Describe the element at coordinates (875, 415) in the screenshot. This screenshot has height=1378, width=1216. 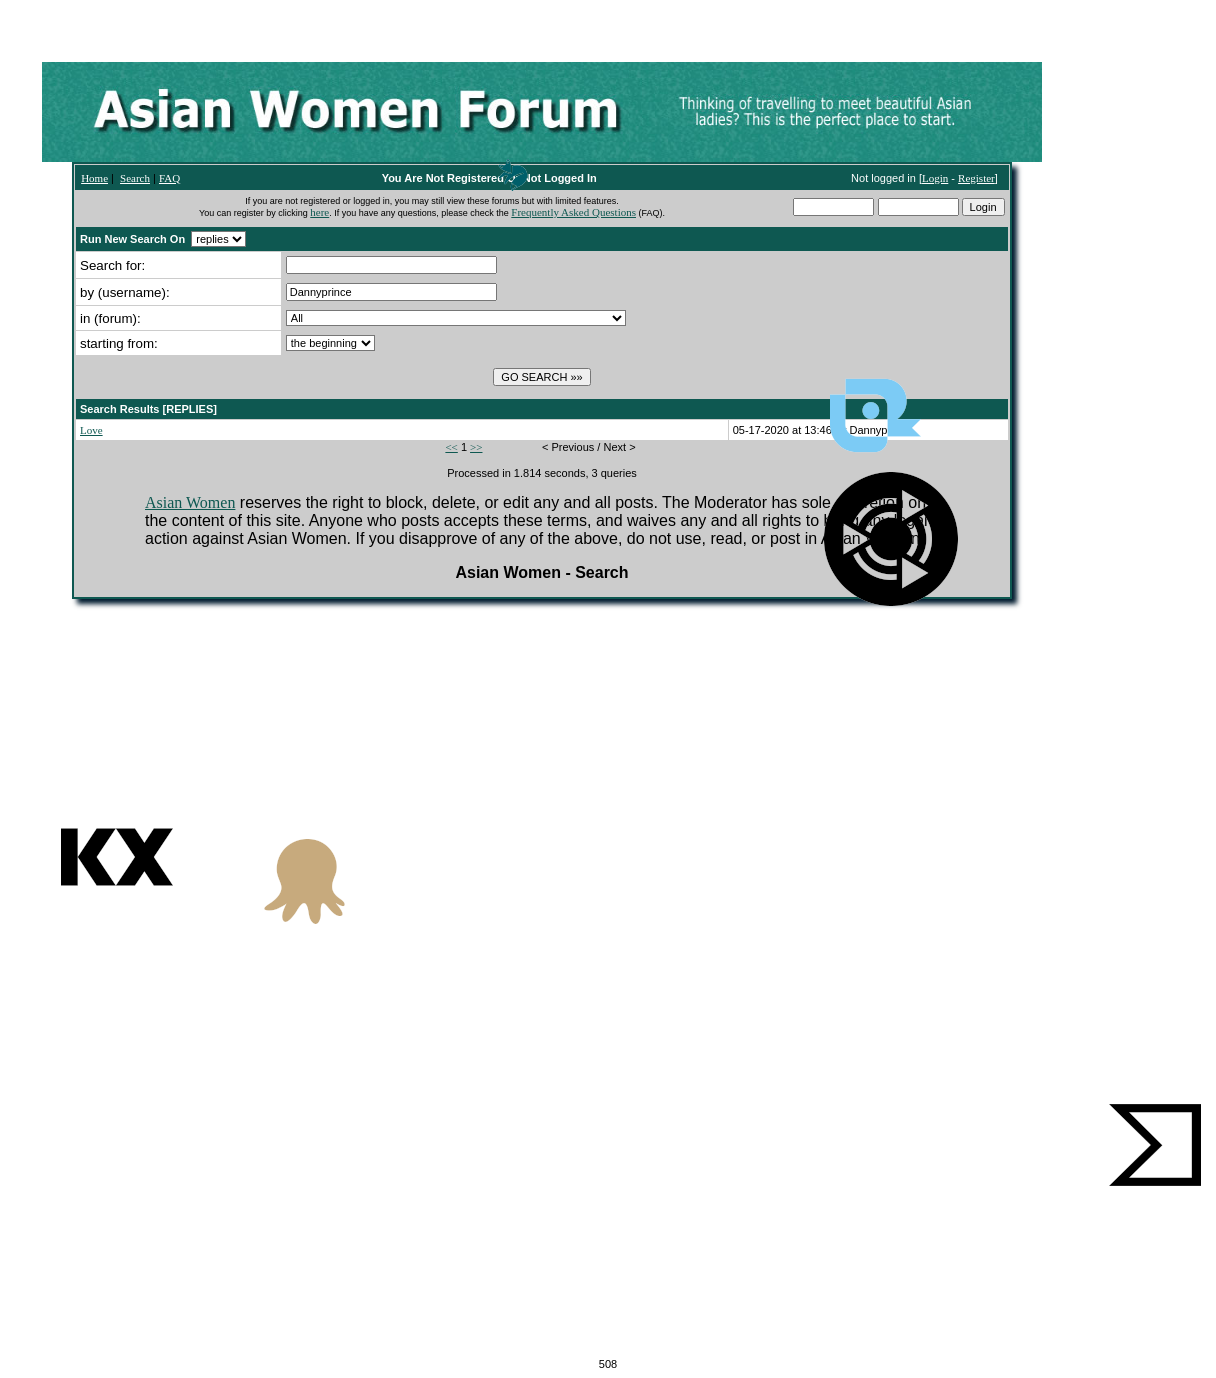
I see `teal app logo` at that location.